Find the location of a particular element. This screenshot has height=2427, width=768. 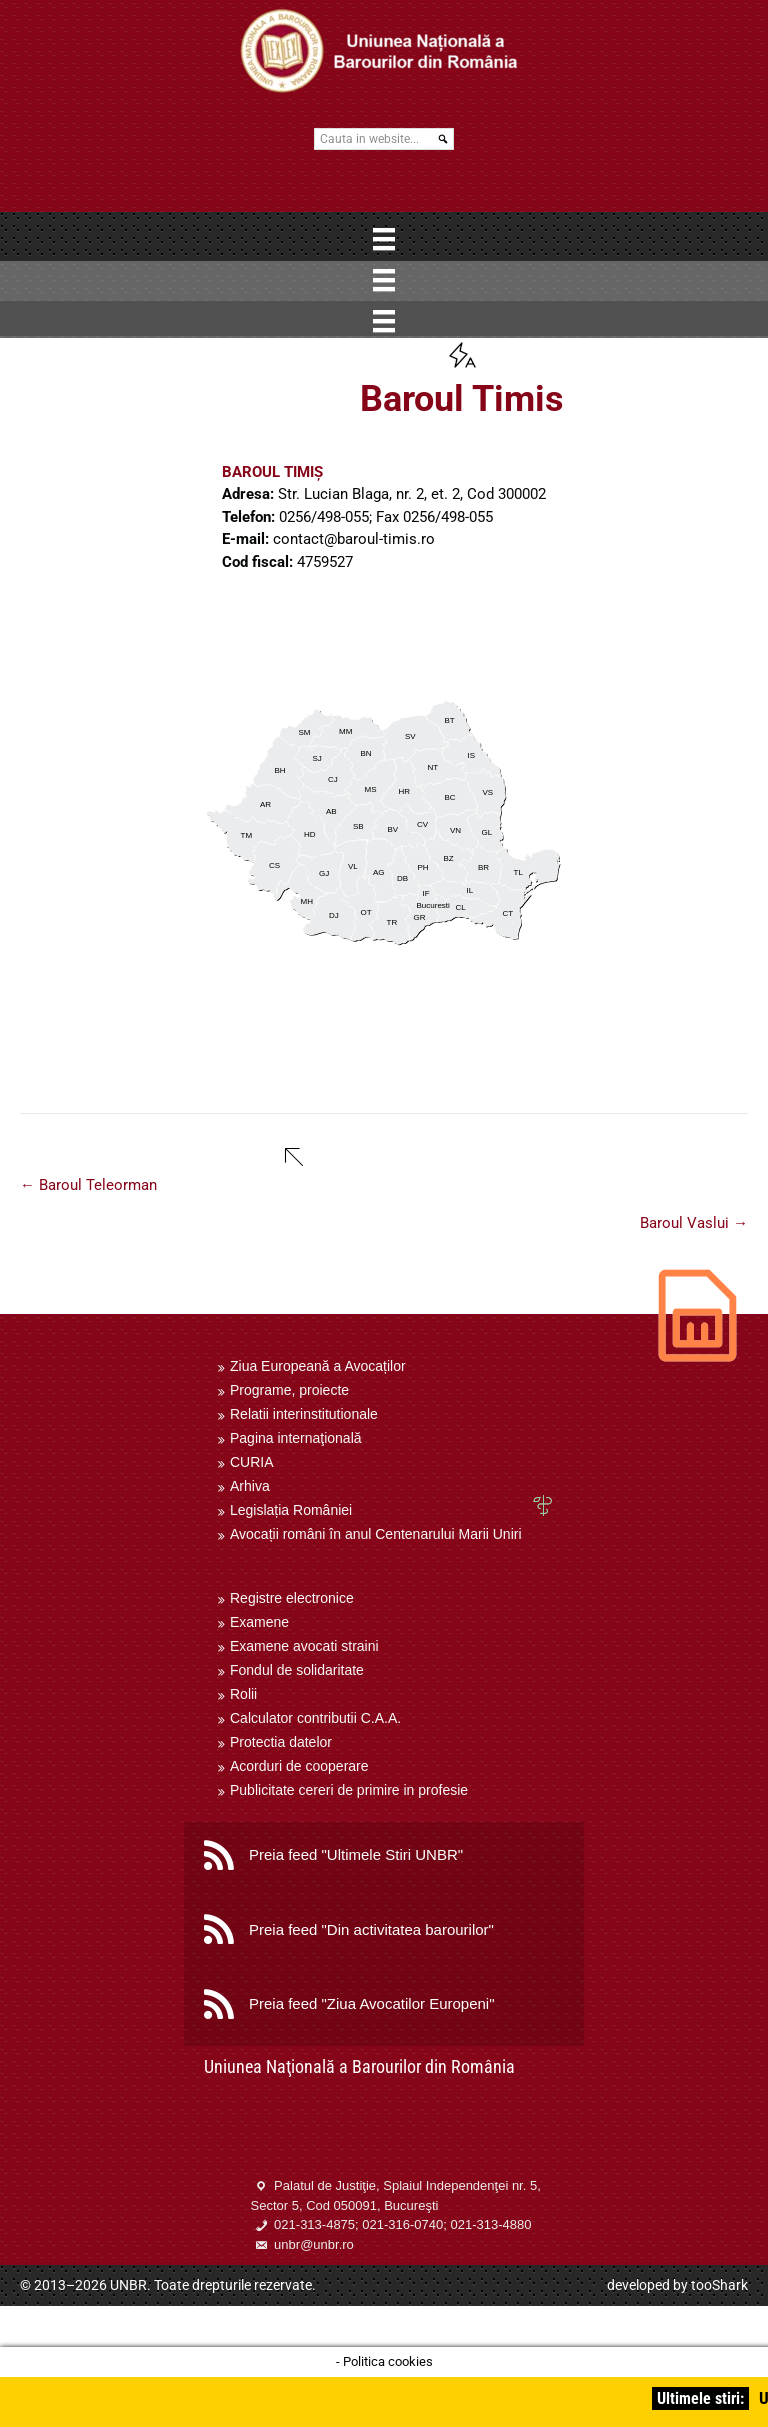

navigate back to previous screen is located at coordinates (294, 1157).